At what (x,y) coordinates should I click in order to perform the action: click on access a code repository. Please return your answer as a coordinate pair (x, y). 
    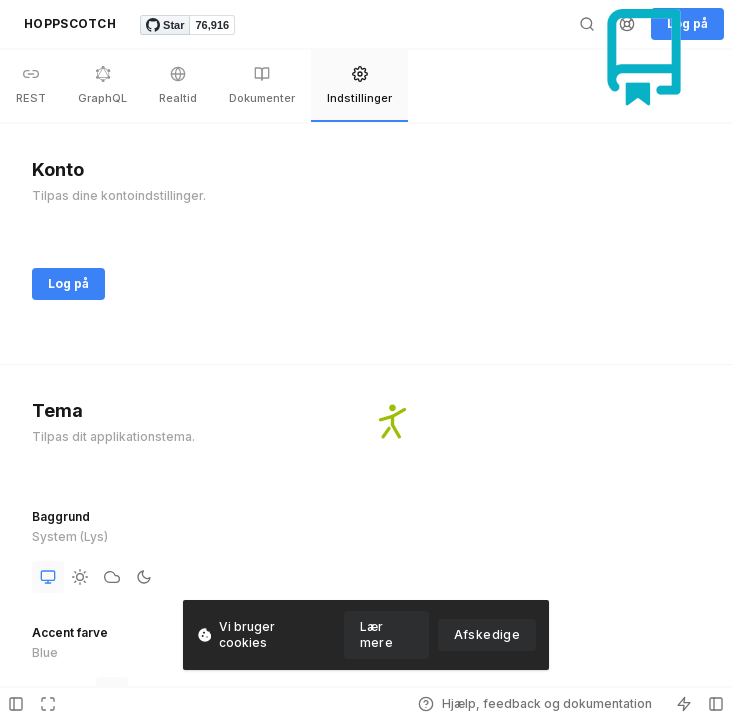
    Looking at the image, I should click on (644, 58).